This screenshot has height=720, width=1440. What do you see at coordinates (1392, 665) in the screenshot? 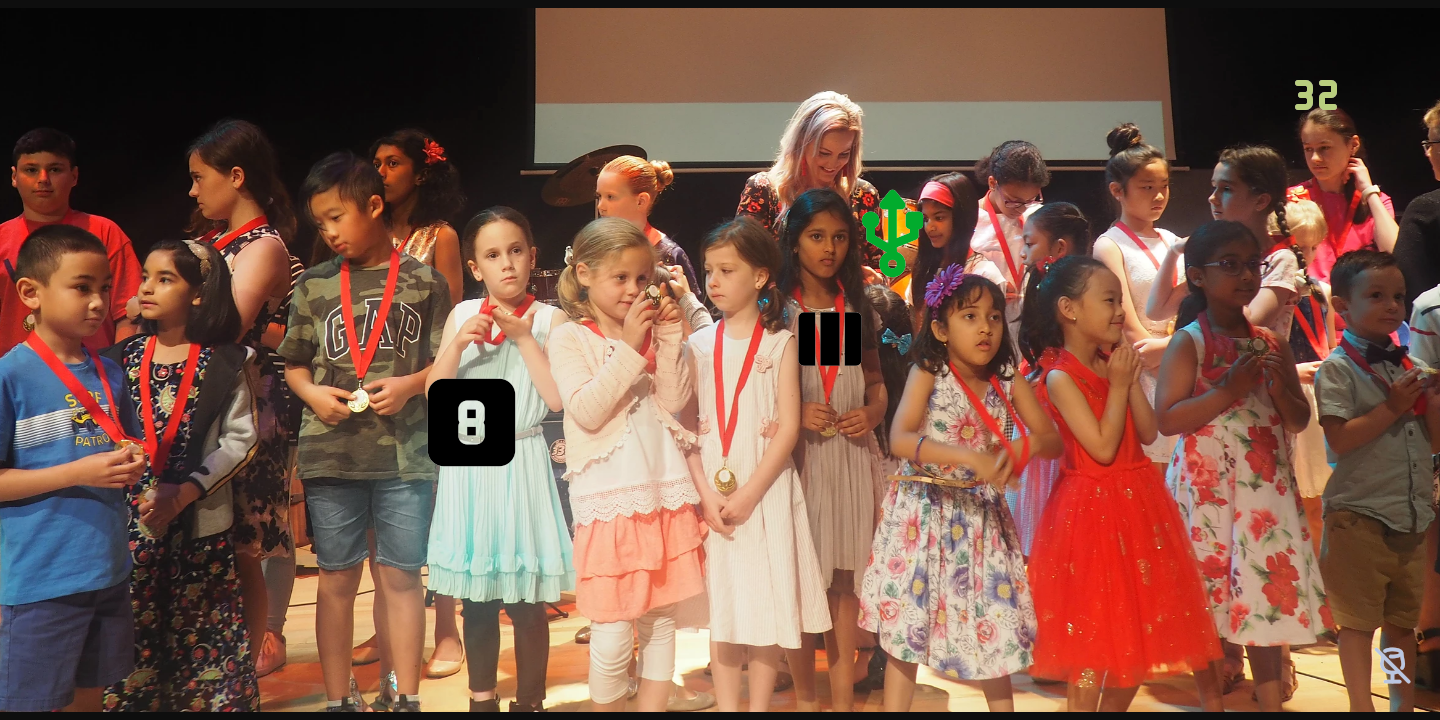
I see `indicates no drinks allowed` at bounding box center [1392, 665].